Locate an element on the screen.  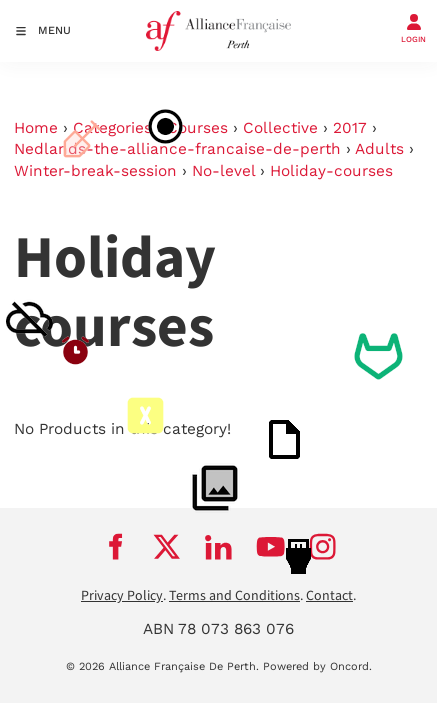
indicates no cloud connection or offline status is located at coordinates (29, 317).